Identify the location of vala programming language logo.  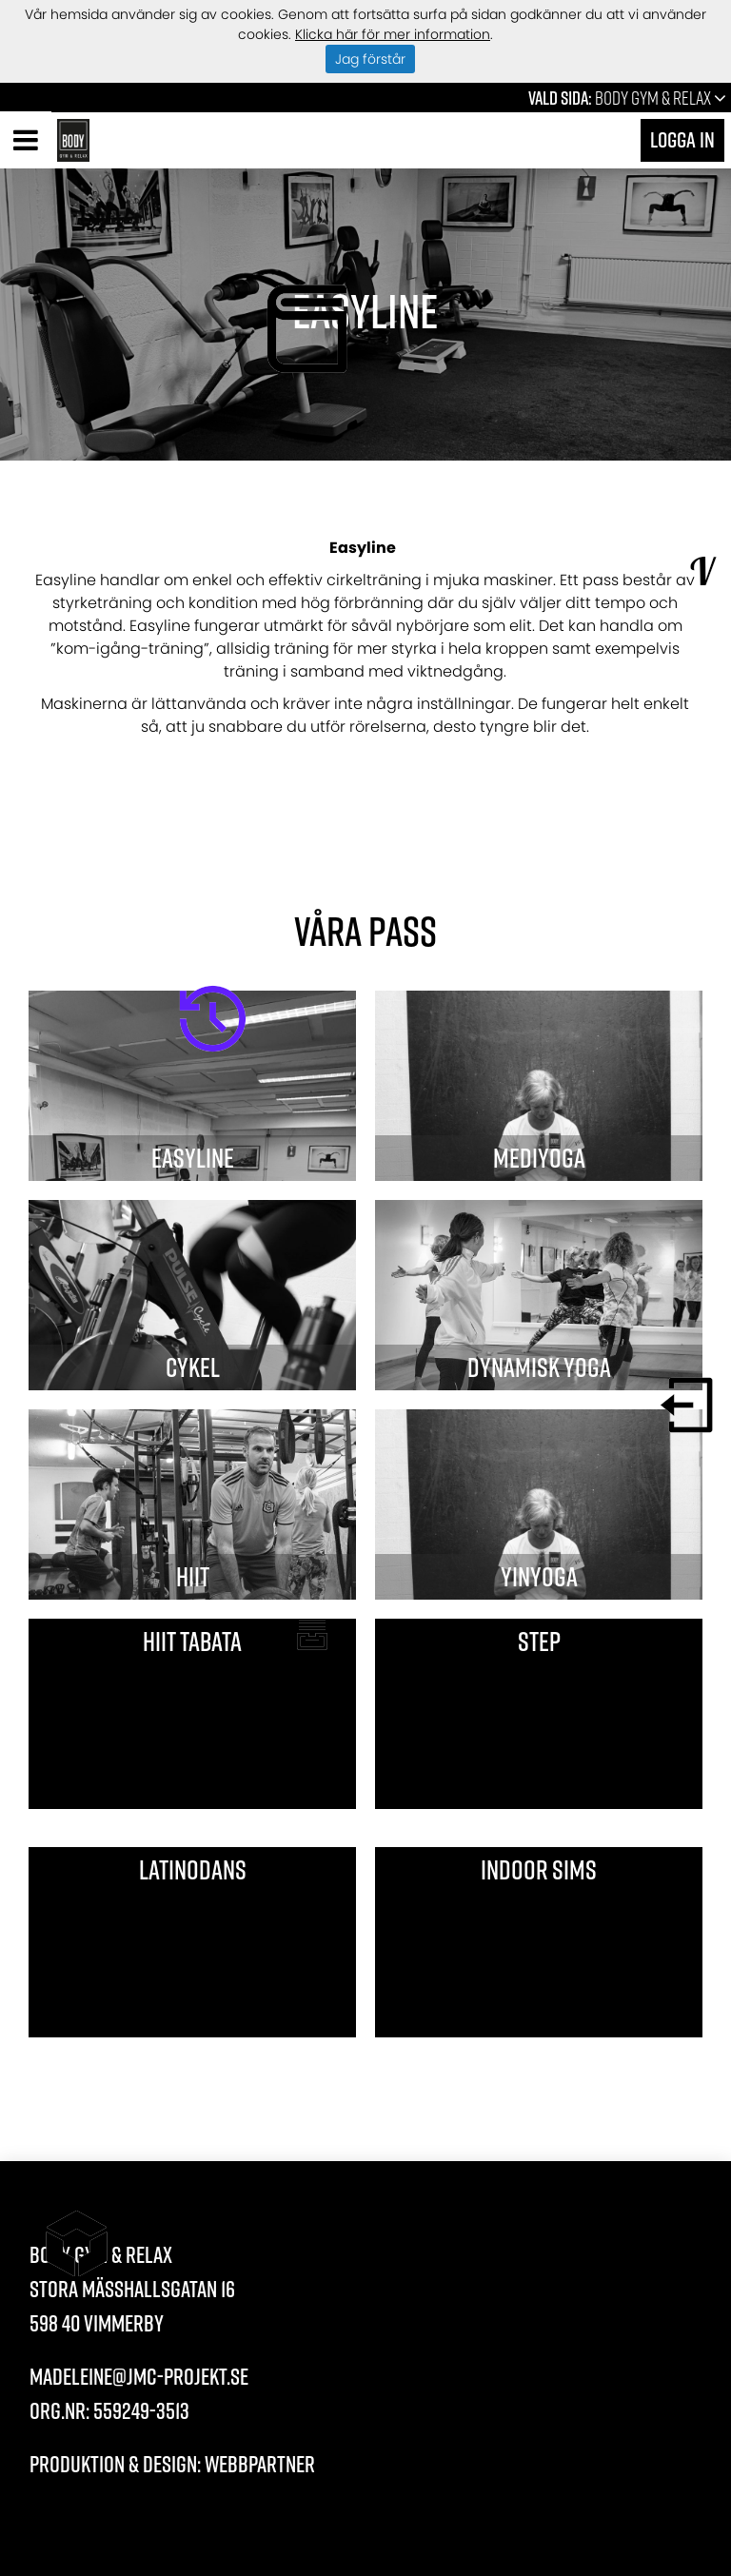
(703, 571).